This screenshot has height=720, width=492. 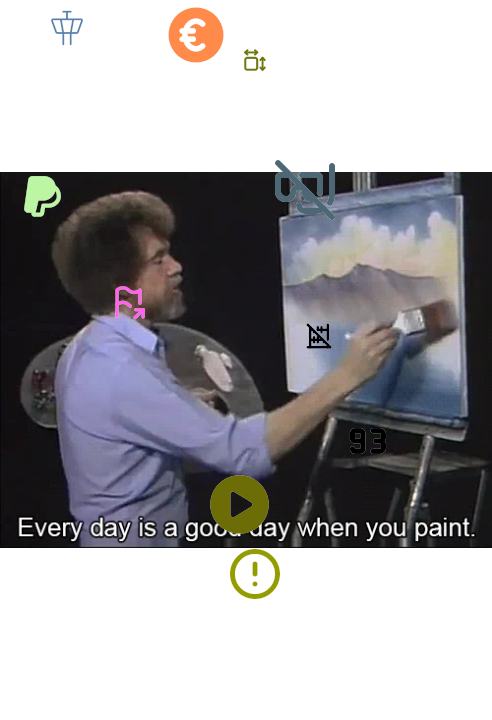 I want to click on adjust element dimensions, so click(x=255, y=60).